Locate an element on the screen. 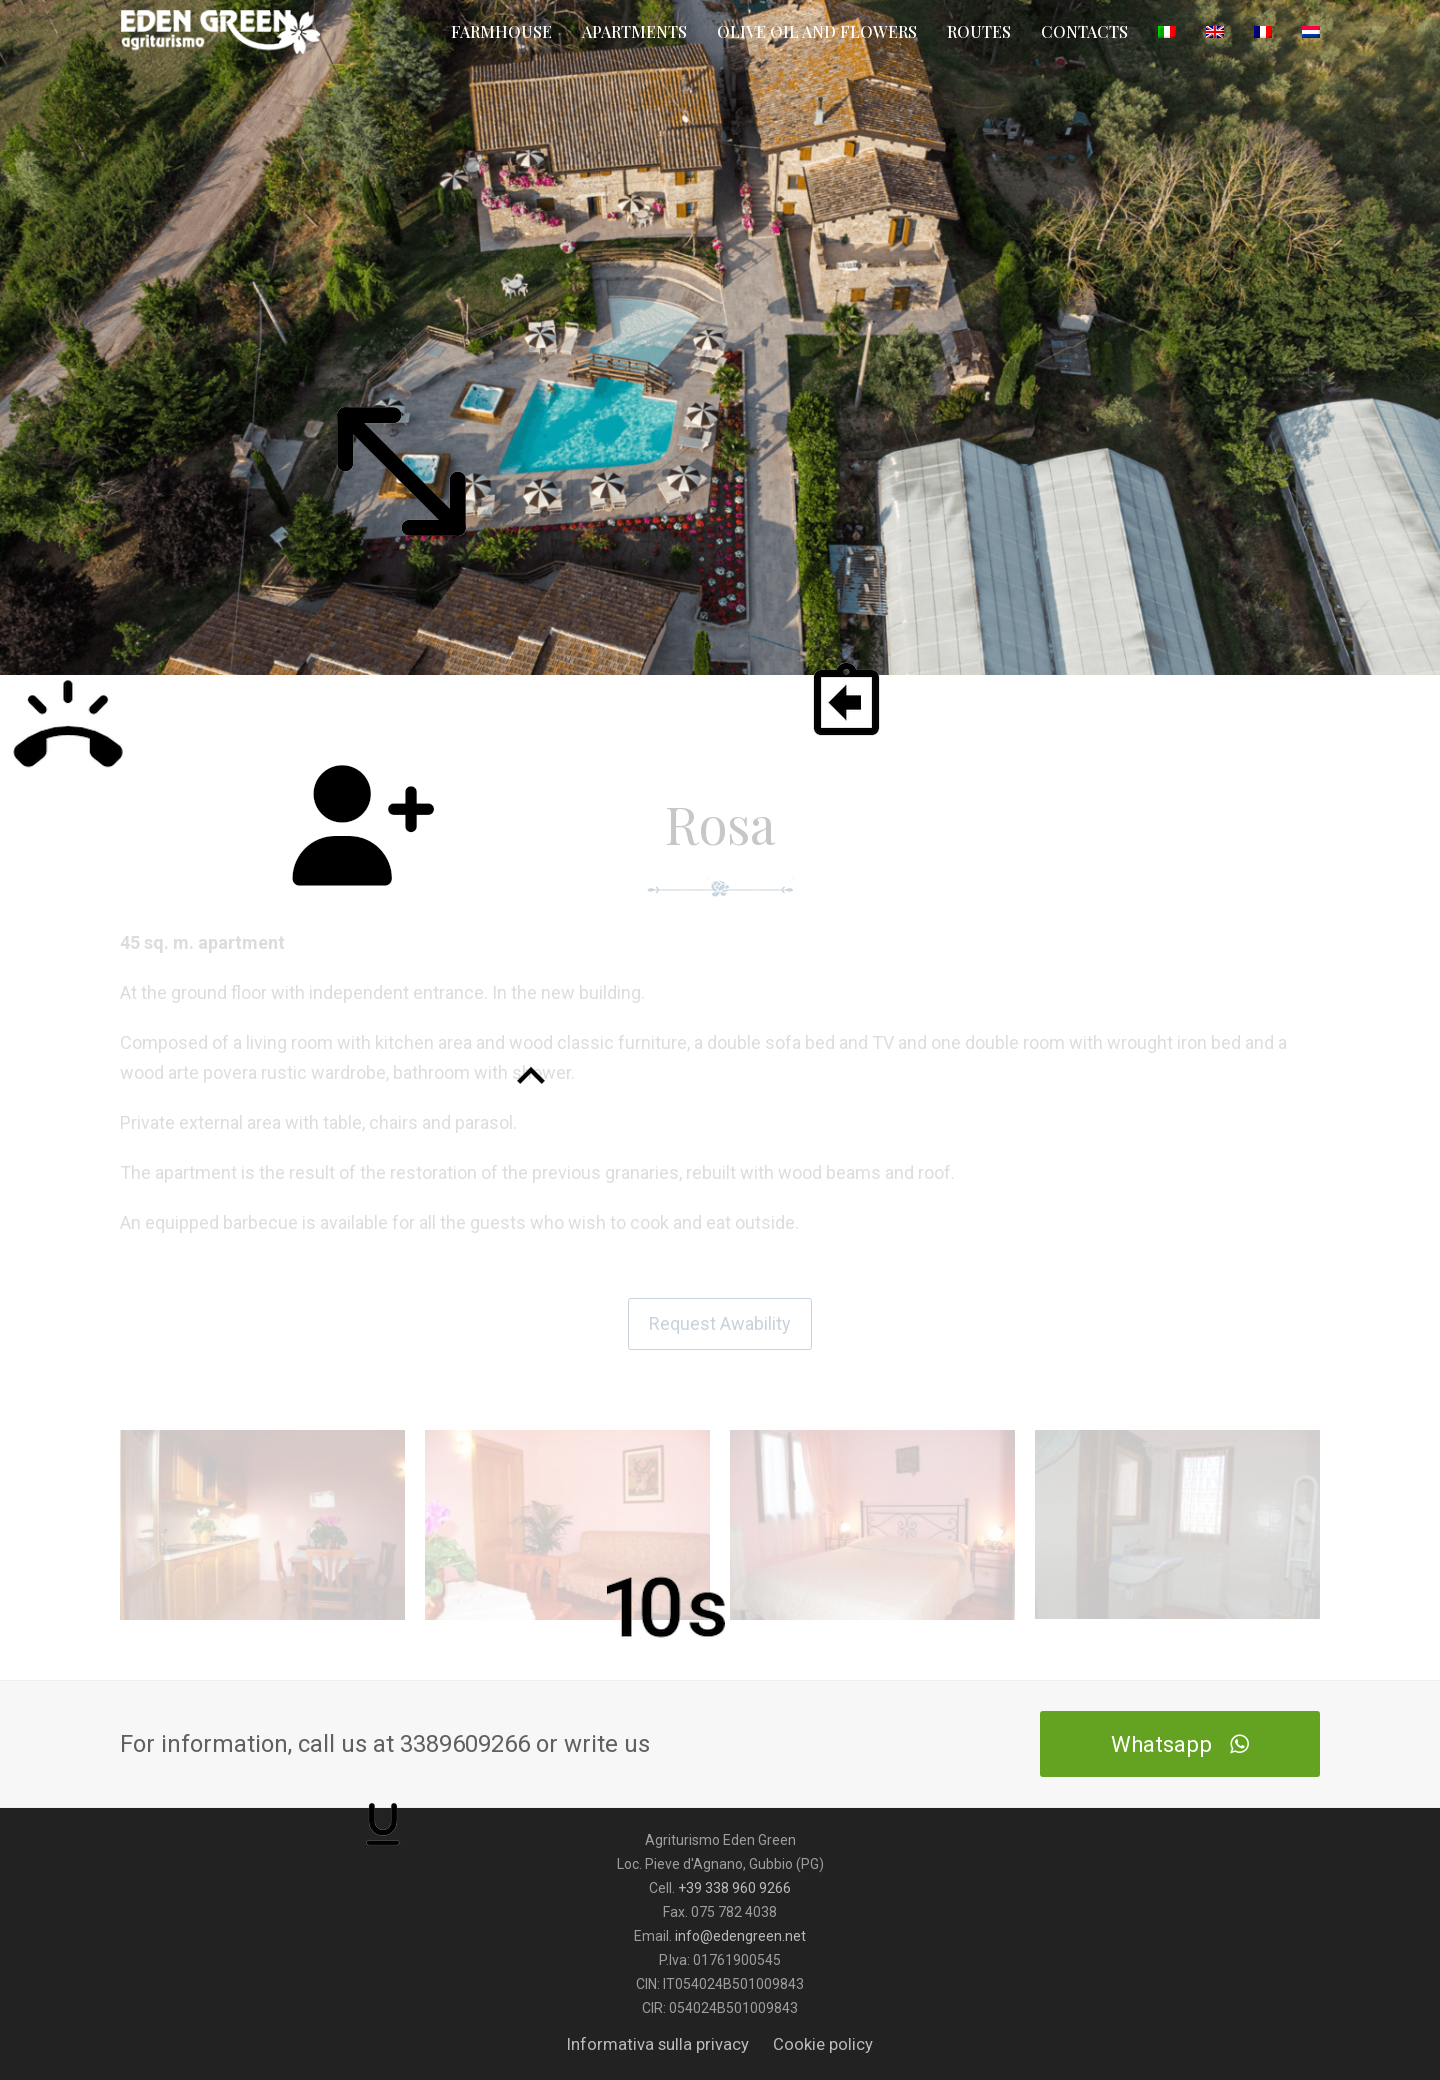 Image resolution: width=1440 pixels, height=2080 pixels. set a 10-second timer is located at coordinates (666, 1607).